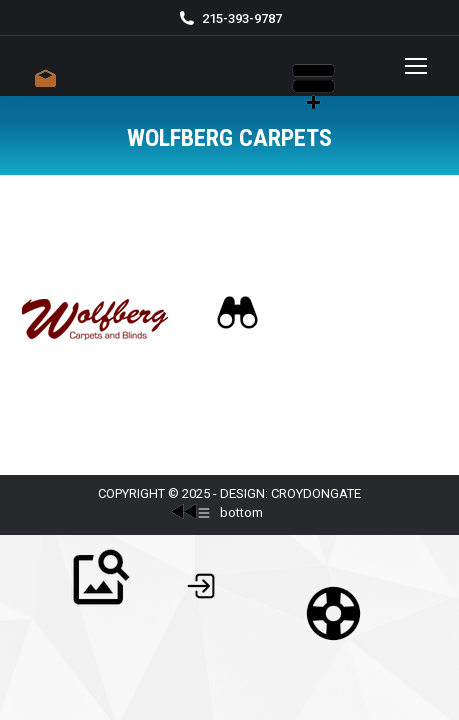 The height and width of the screenshot is (720, 459). Describe the element at coordinates (183, 511) in the screenshot. I see `skip to previous track` at that location.